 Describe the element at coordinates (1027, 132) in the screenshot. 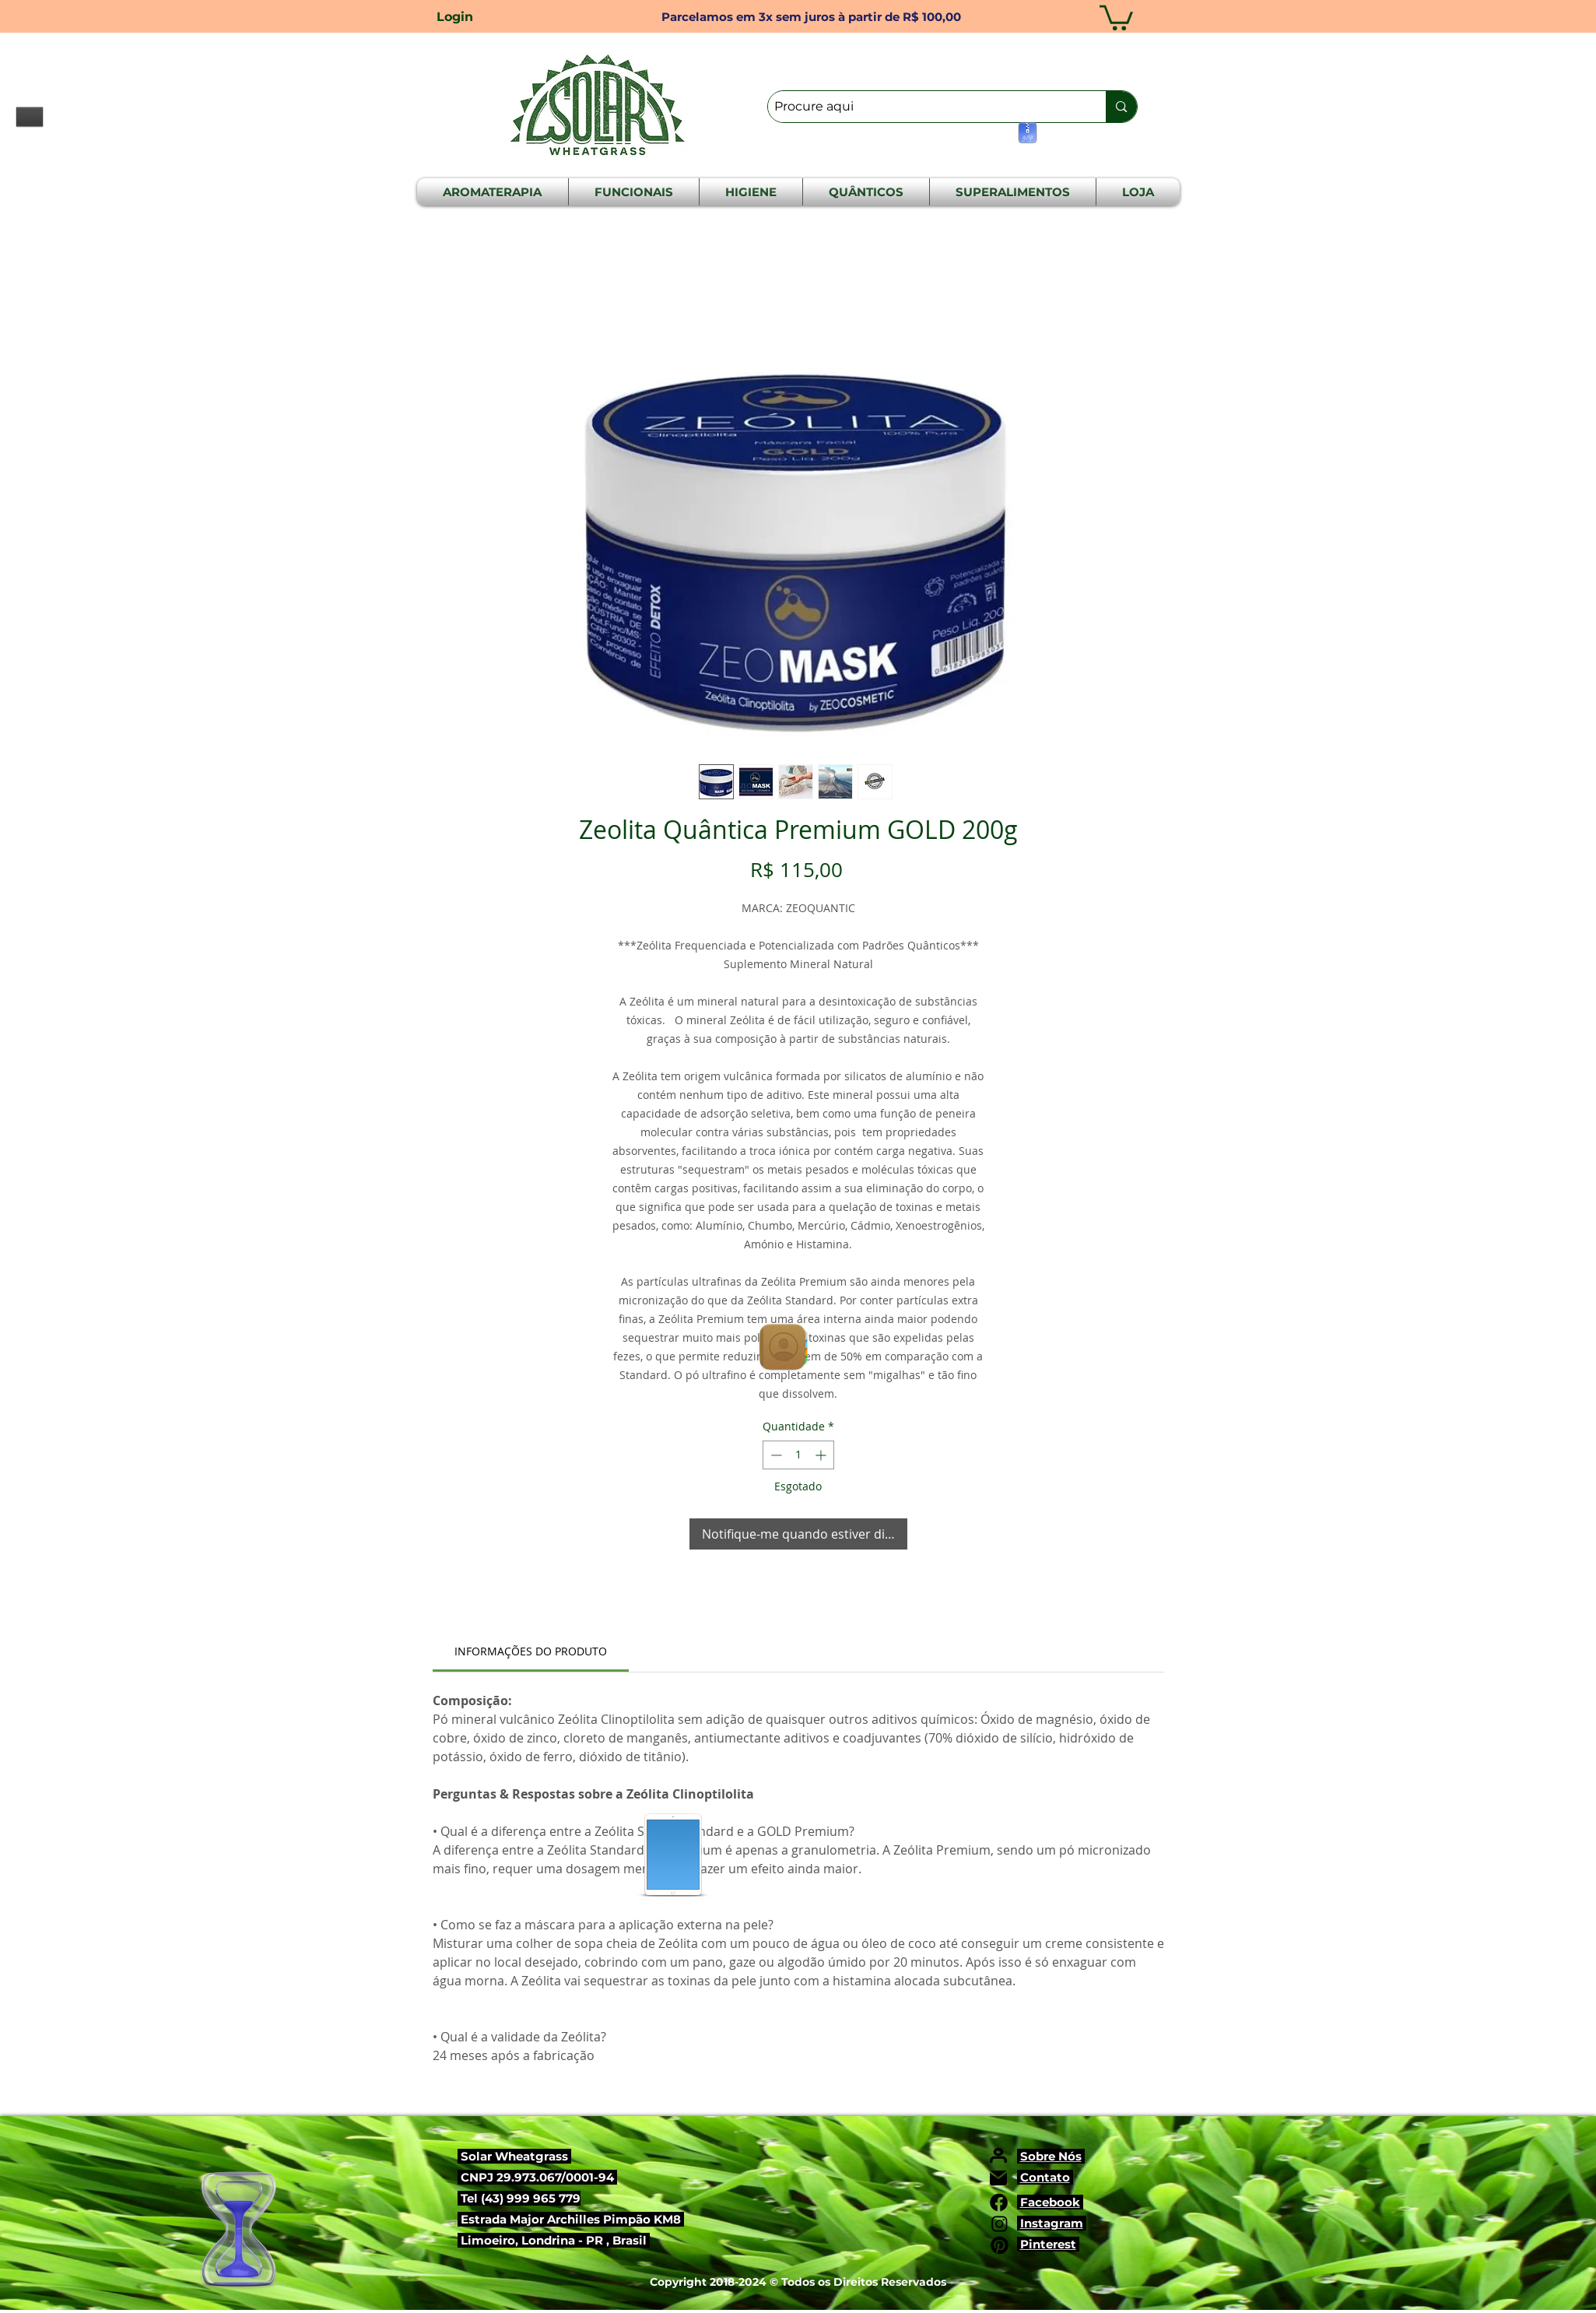

I see `a gzip compressed archive file` at that location.